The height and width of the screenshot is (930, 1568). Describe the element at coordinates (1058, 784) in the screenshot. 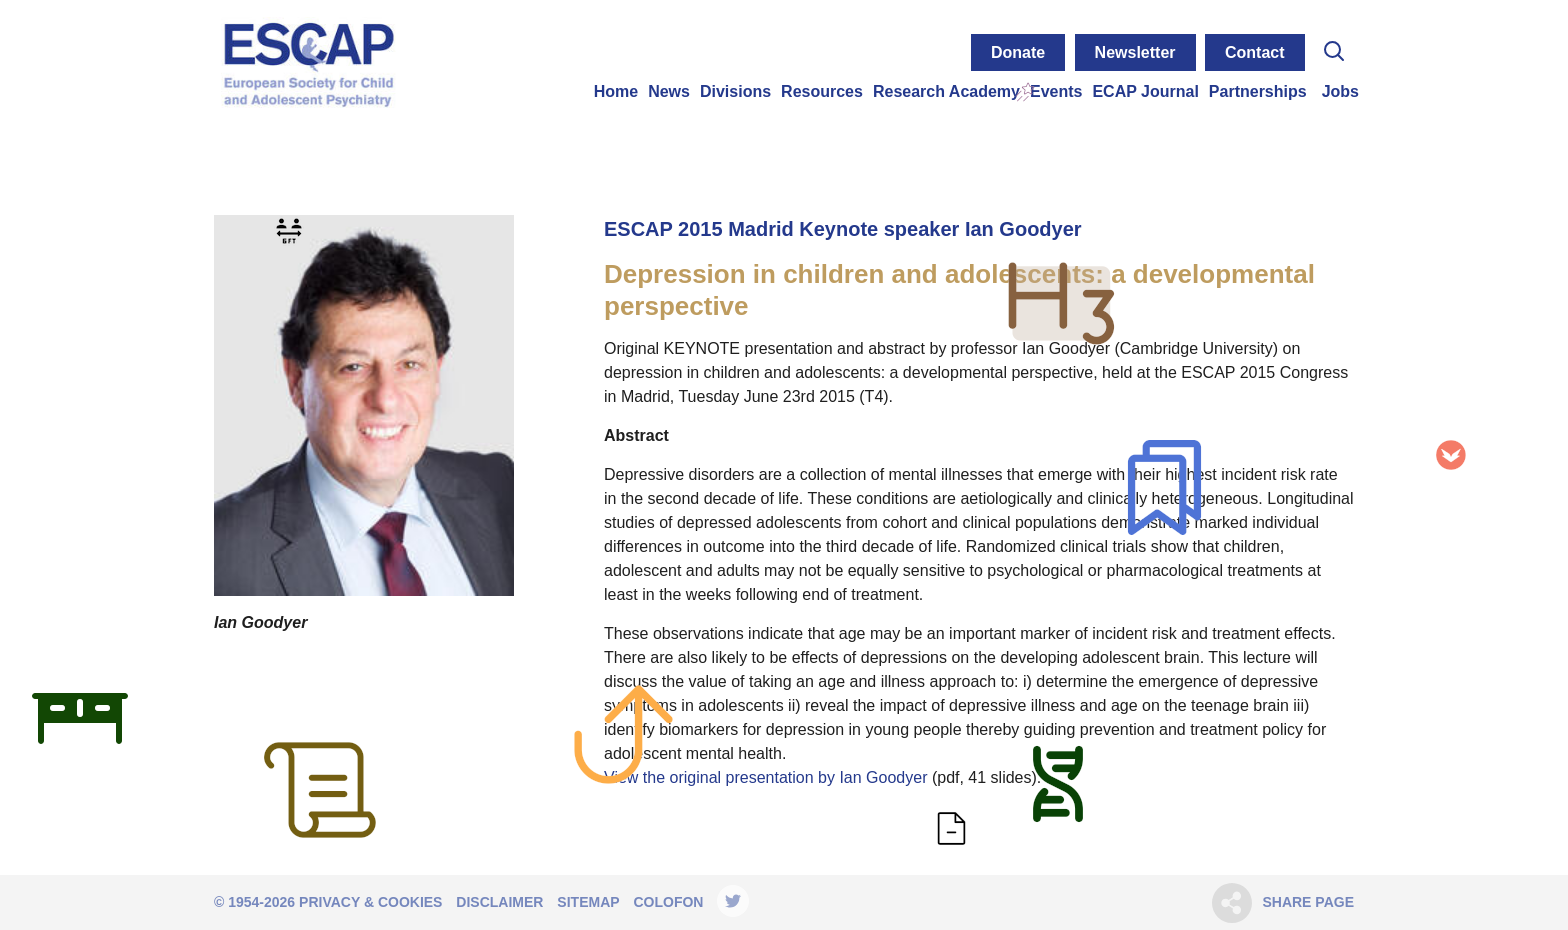

I see `access genetics or biological data` at that location.